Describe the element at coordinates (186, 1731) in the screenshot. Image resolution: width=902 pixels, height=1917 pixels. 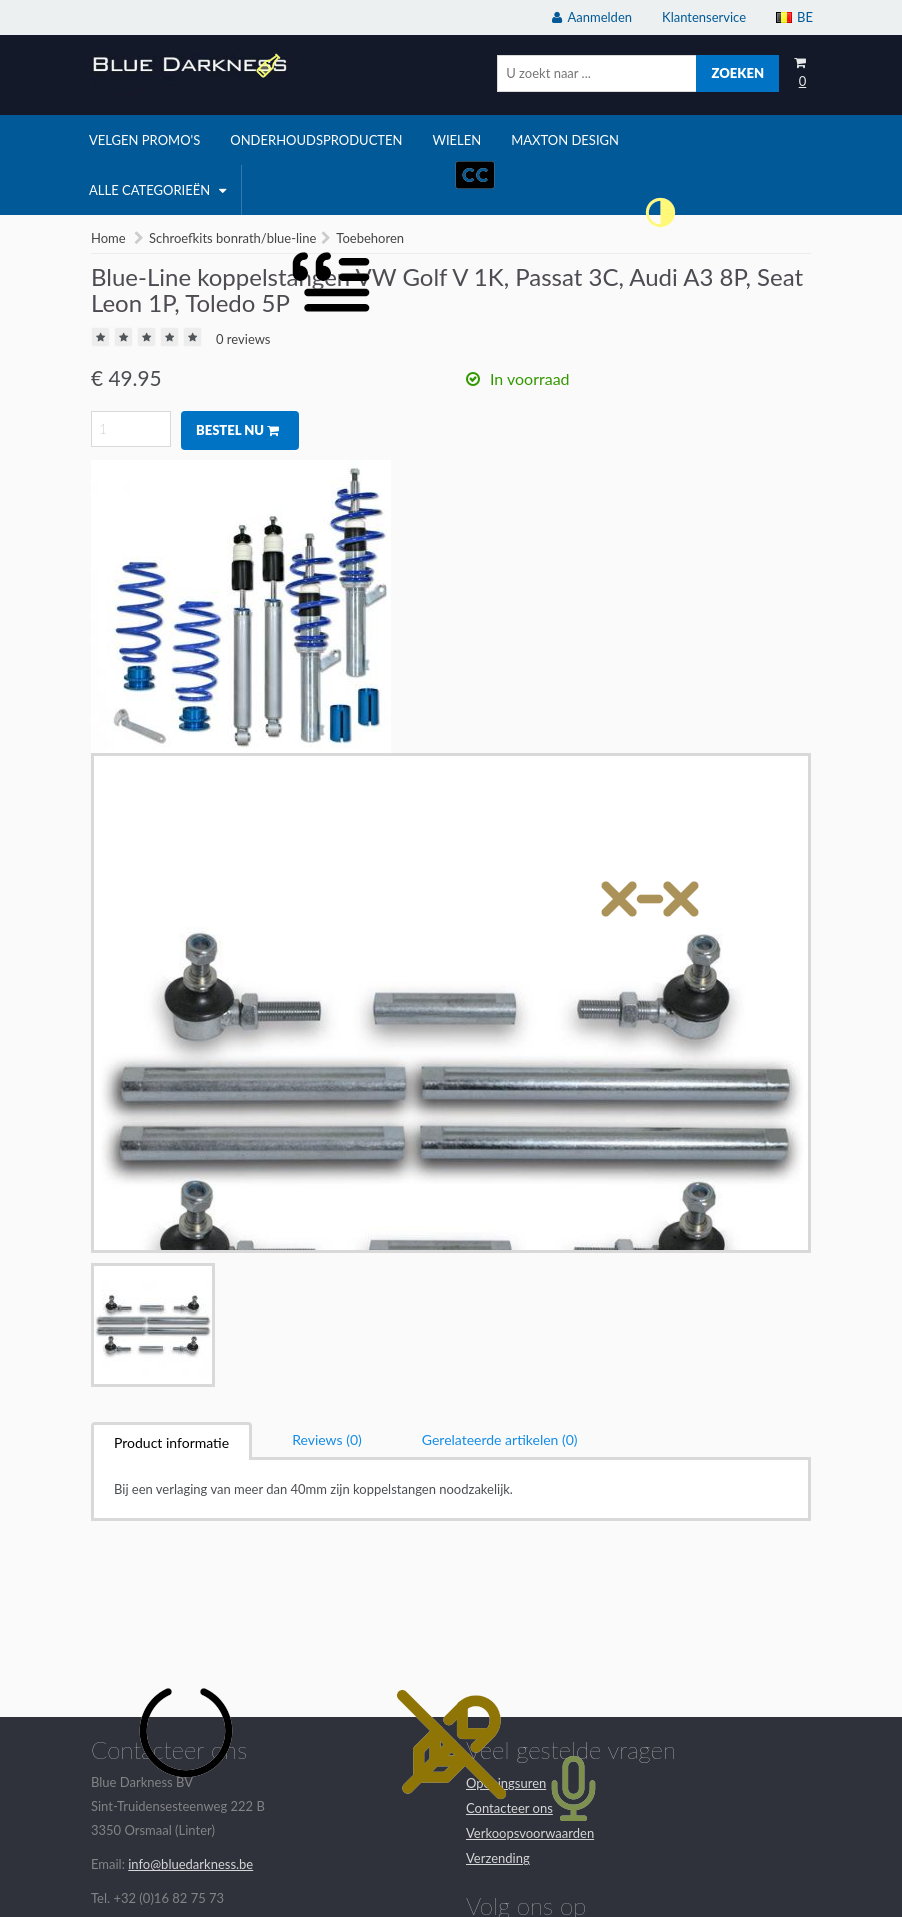
I see `loading or processing in progress` at that location.